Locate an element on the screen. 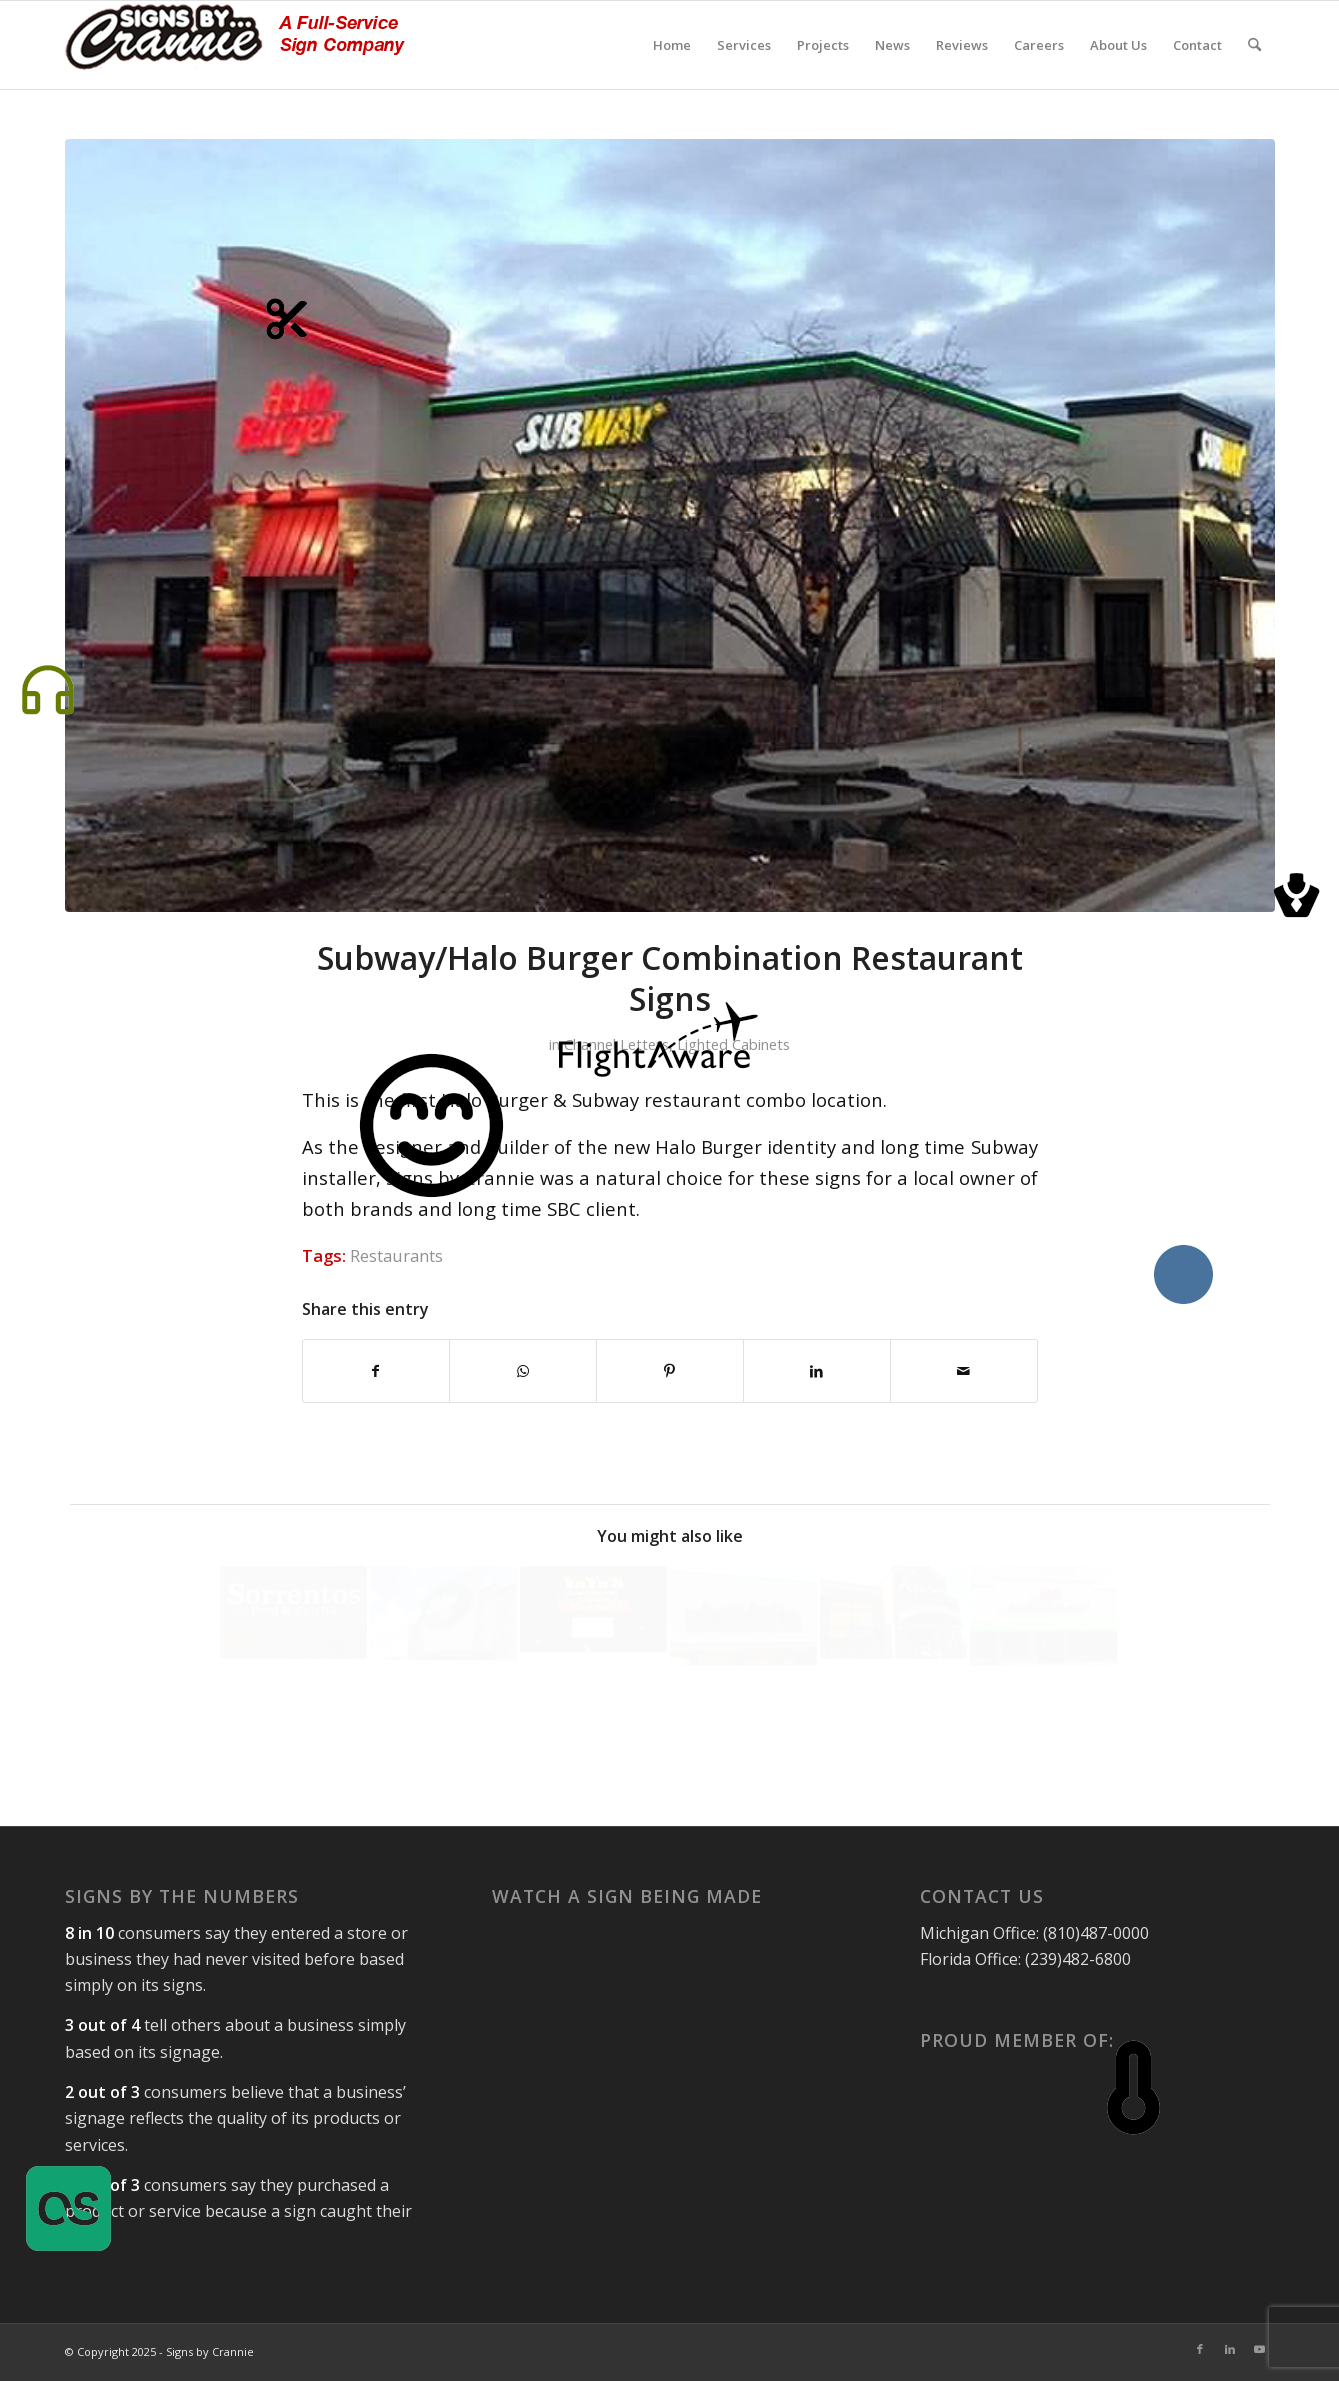 This screenshot has height=2381, width=1339. access audio or music settings is located at coordinates (48, 691).